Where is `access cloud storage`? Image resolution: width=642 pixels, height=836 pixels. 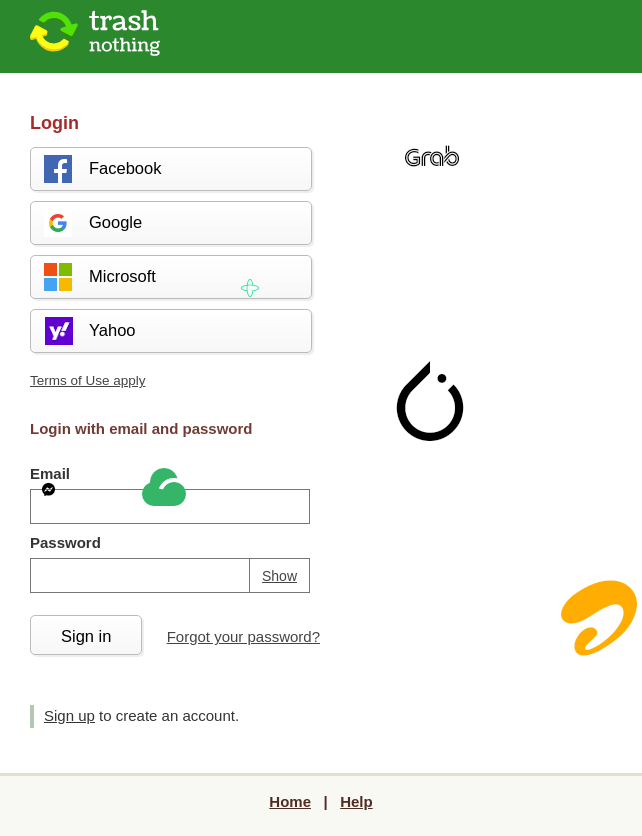
access cloud storage is located at coordinates (164, 488).